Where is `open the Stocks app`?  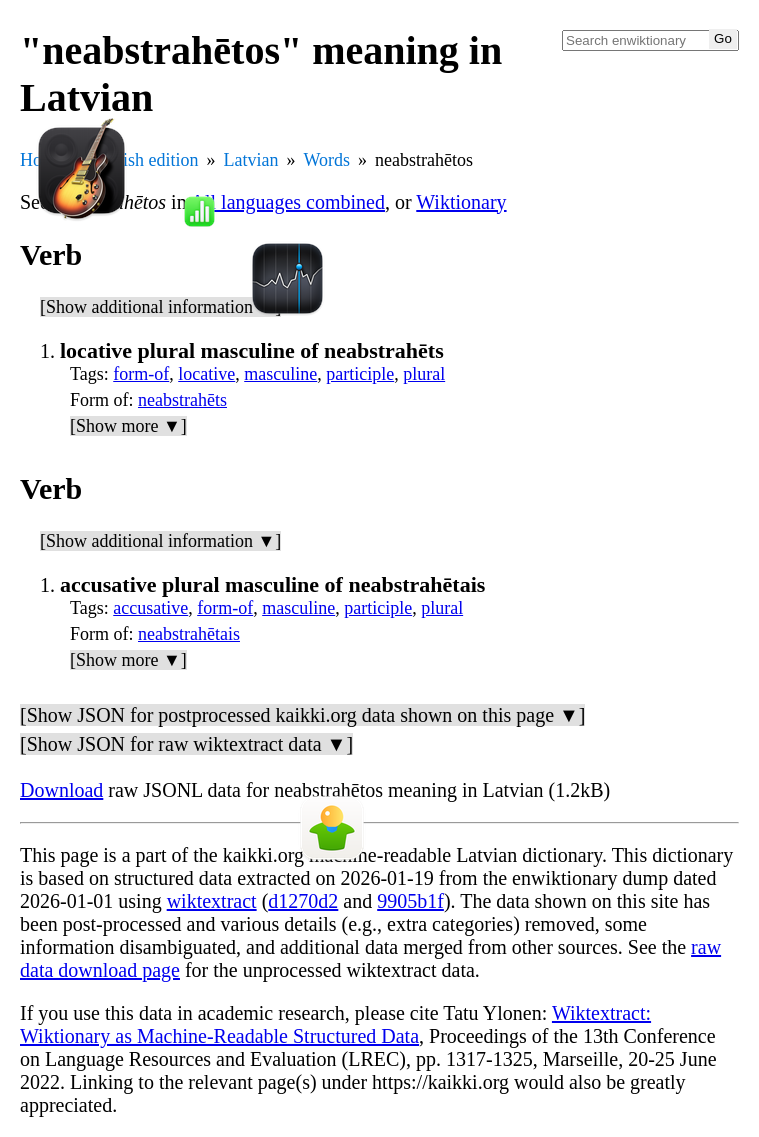
open the Stocks app is located at coordinates (287, 278).